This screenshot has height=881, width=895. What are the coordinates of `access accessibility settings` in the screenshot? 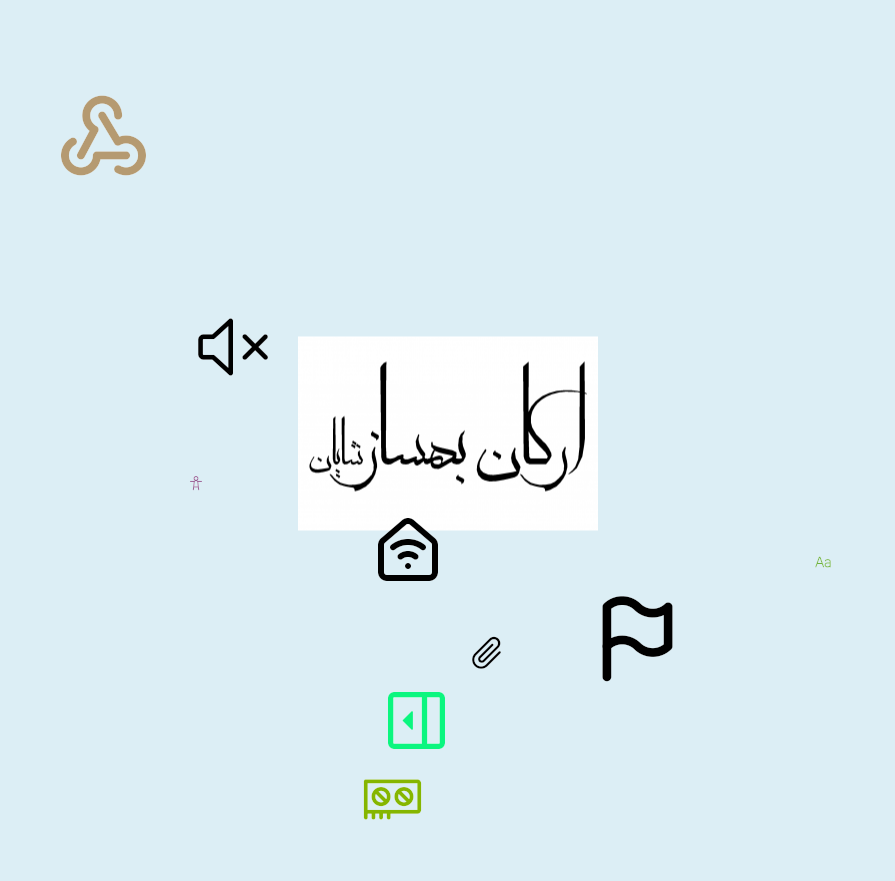 It's located at (196, 483).